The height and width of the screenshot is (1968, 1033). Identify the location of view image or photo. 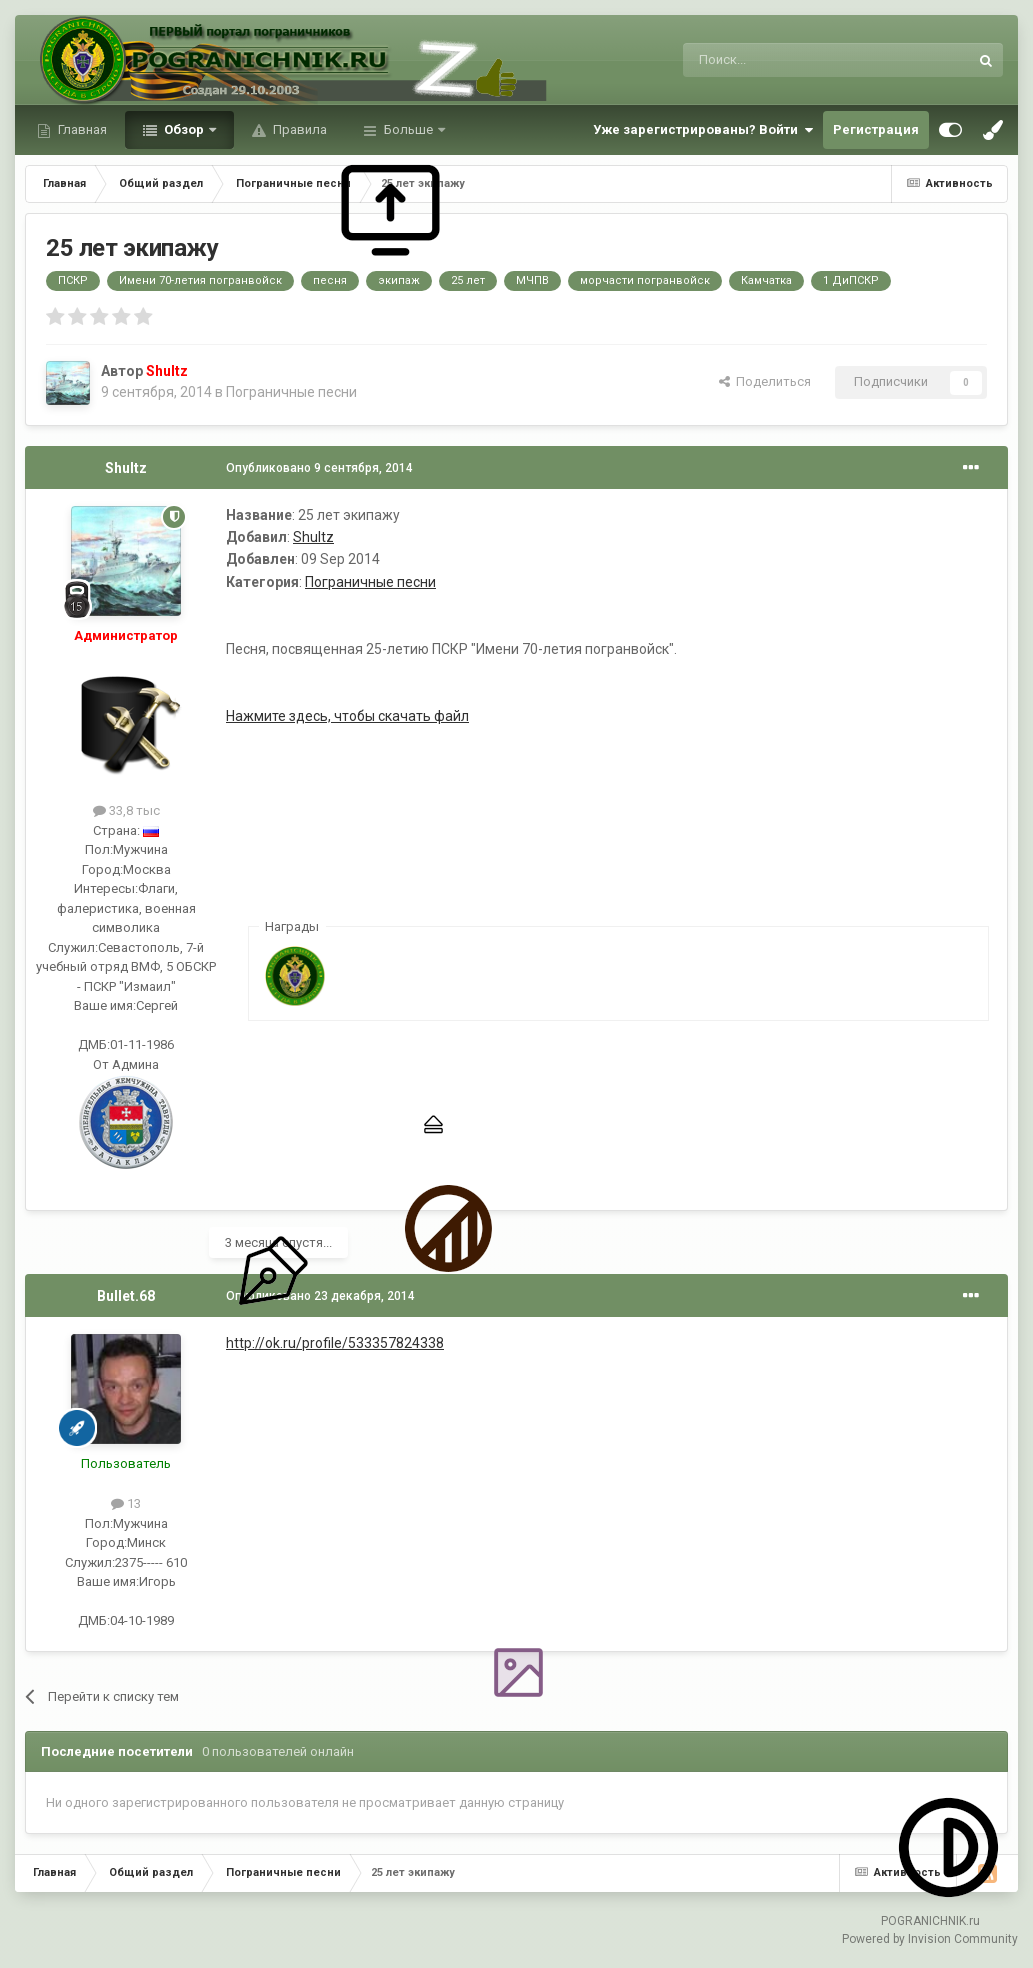
(518, 1672).